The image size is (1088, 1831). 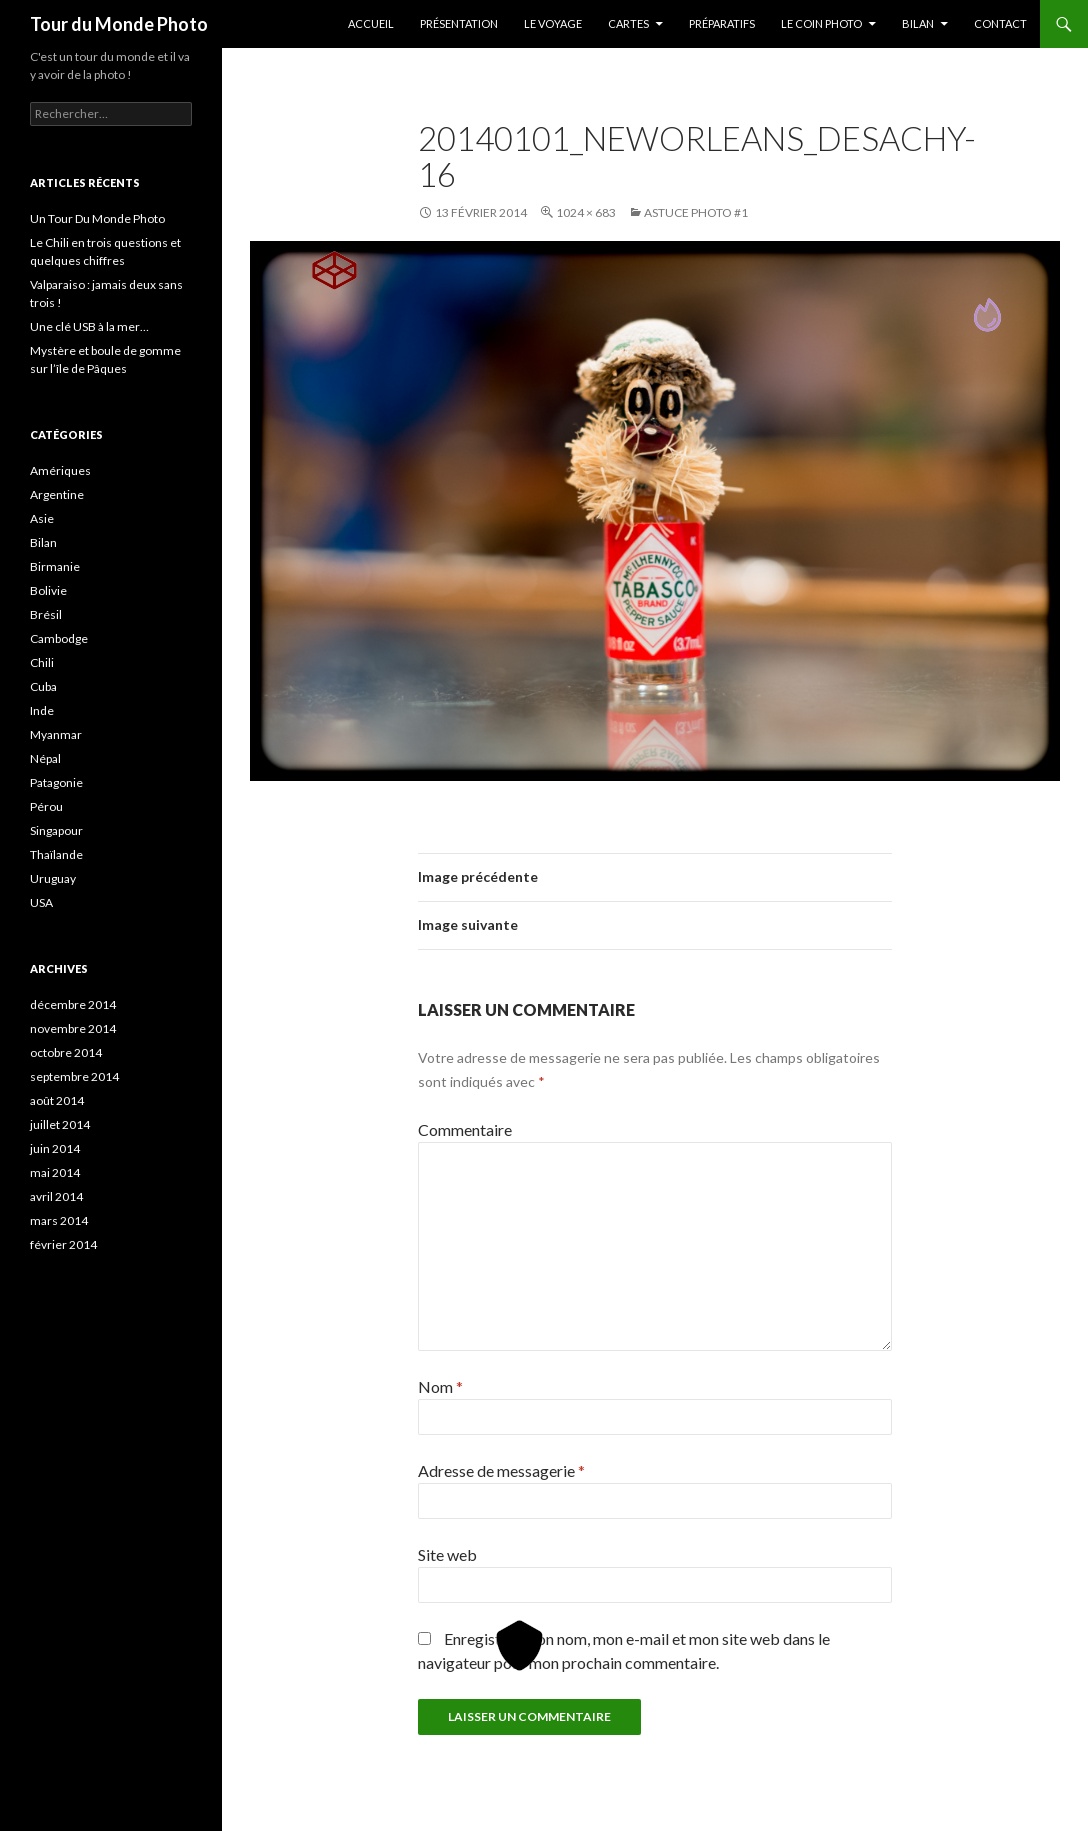 What do you see at coordinates (519, 1645) in the screenshot?
I see `access security settings` at bounding box center [519, 1645].